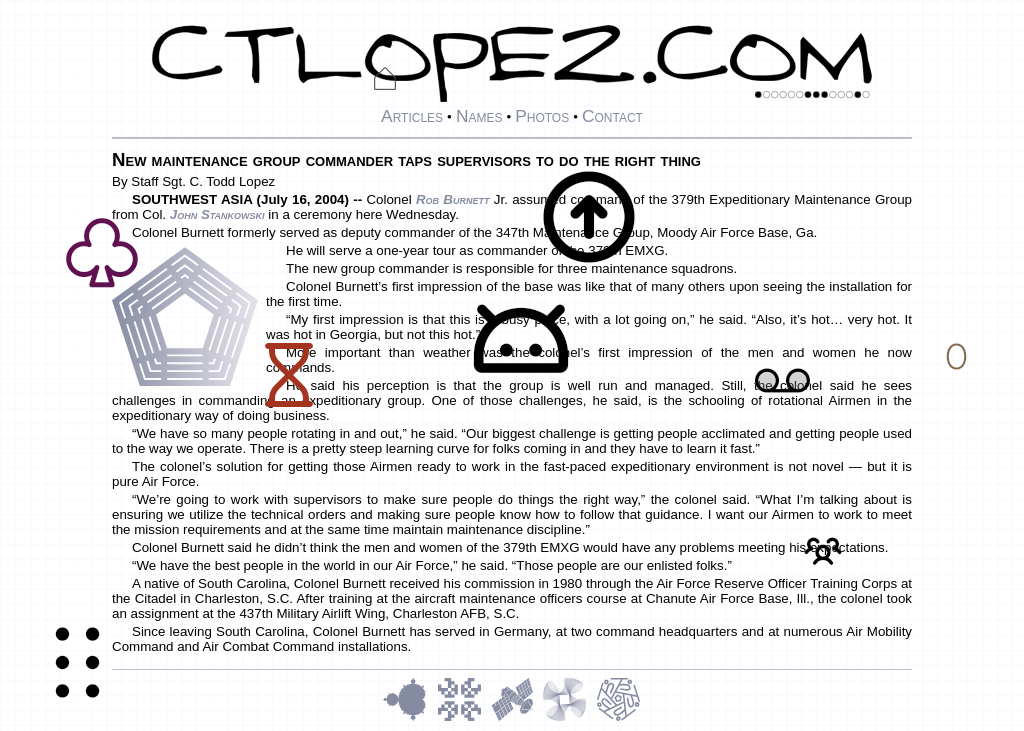 The width and height of the screenshot is (1024, 731). I want to click on indicates zero or no items, so click(956, 356).